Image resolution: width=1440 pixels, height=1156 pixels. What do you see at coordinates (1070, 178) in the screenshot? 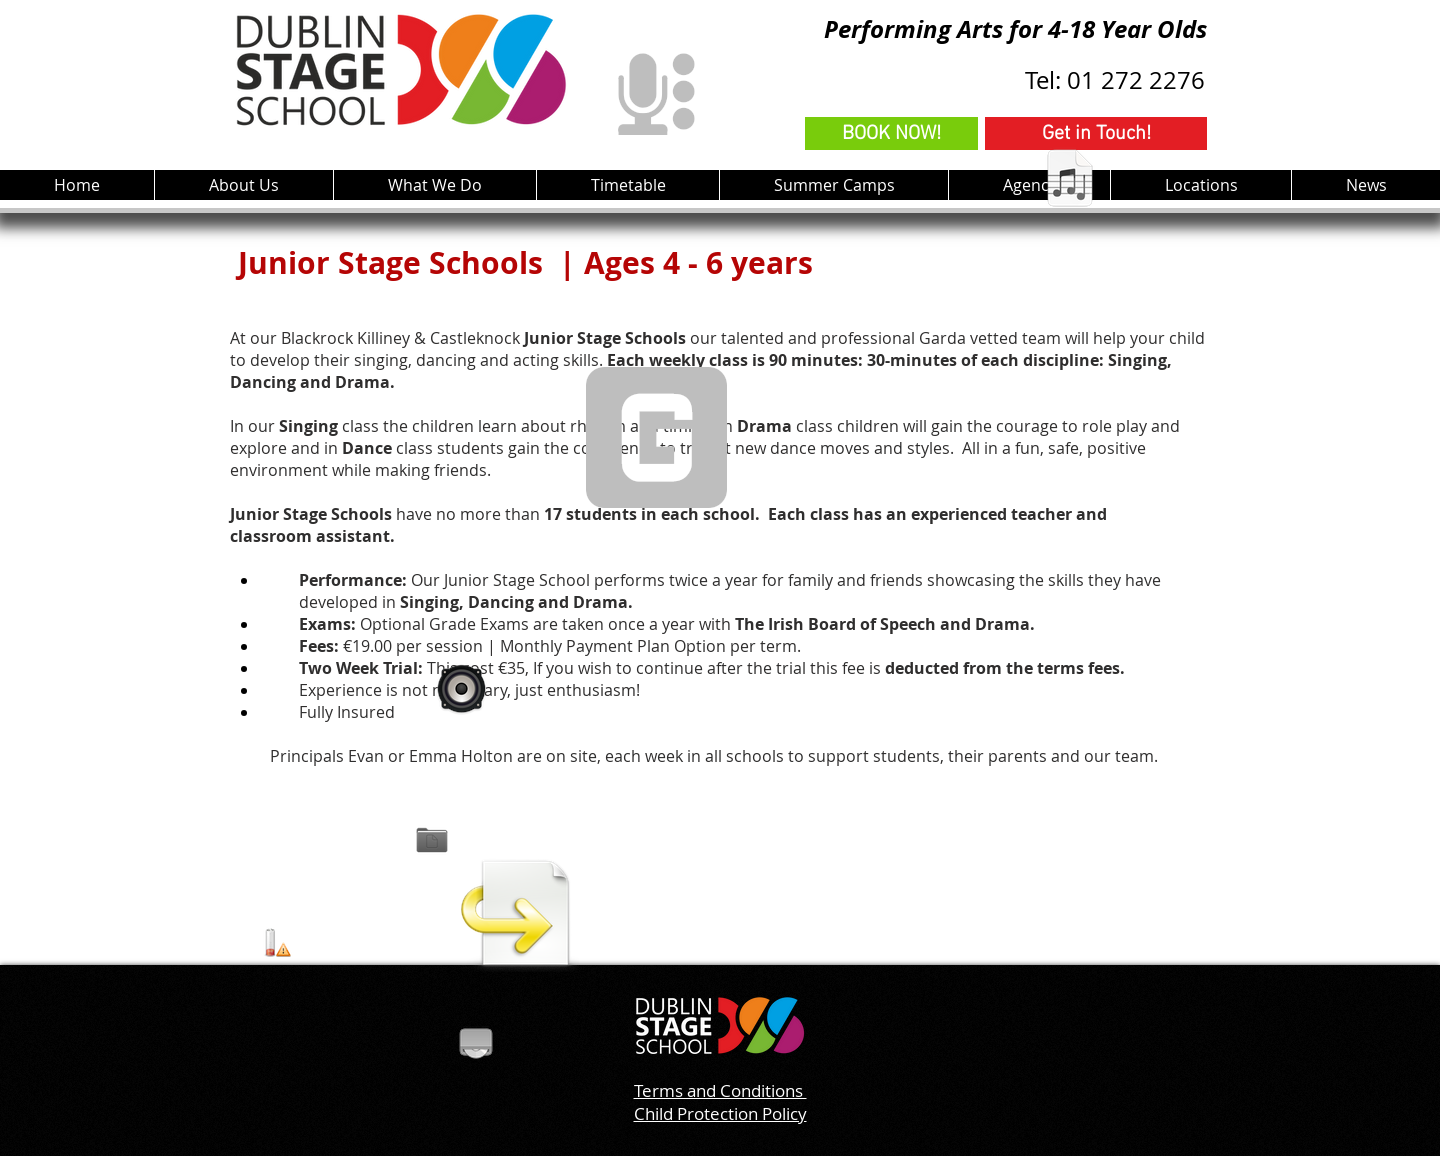
I see `an eMelody ringtone or melody file` at bounding box center [1070, 178].